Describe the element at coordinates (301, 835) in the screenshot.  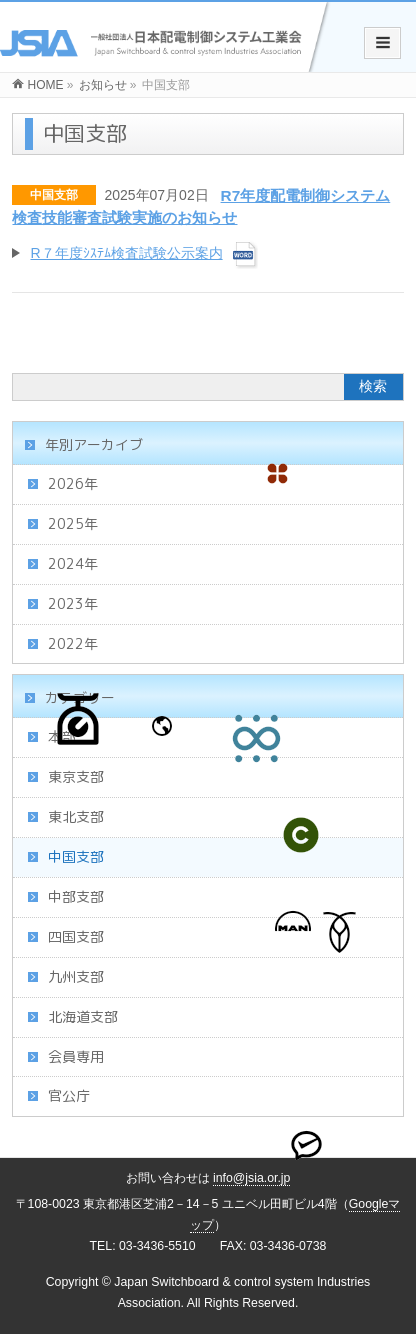
I see `indicates copyrighted content` at that location.